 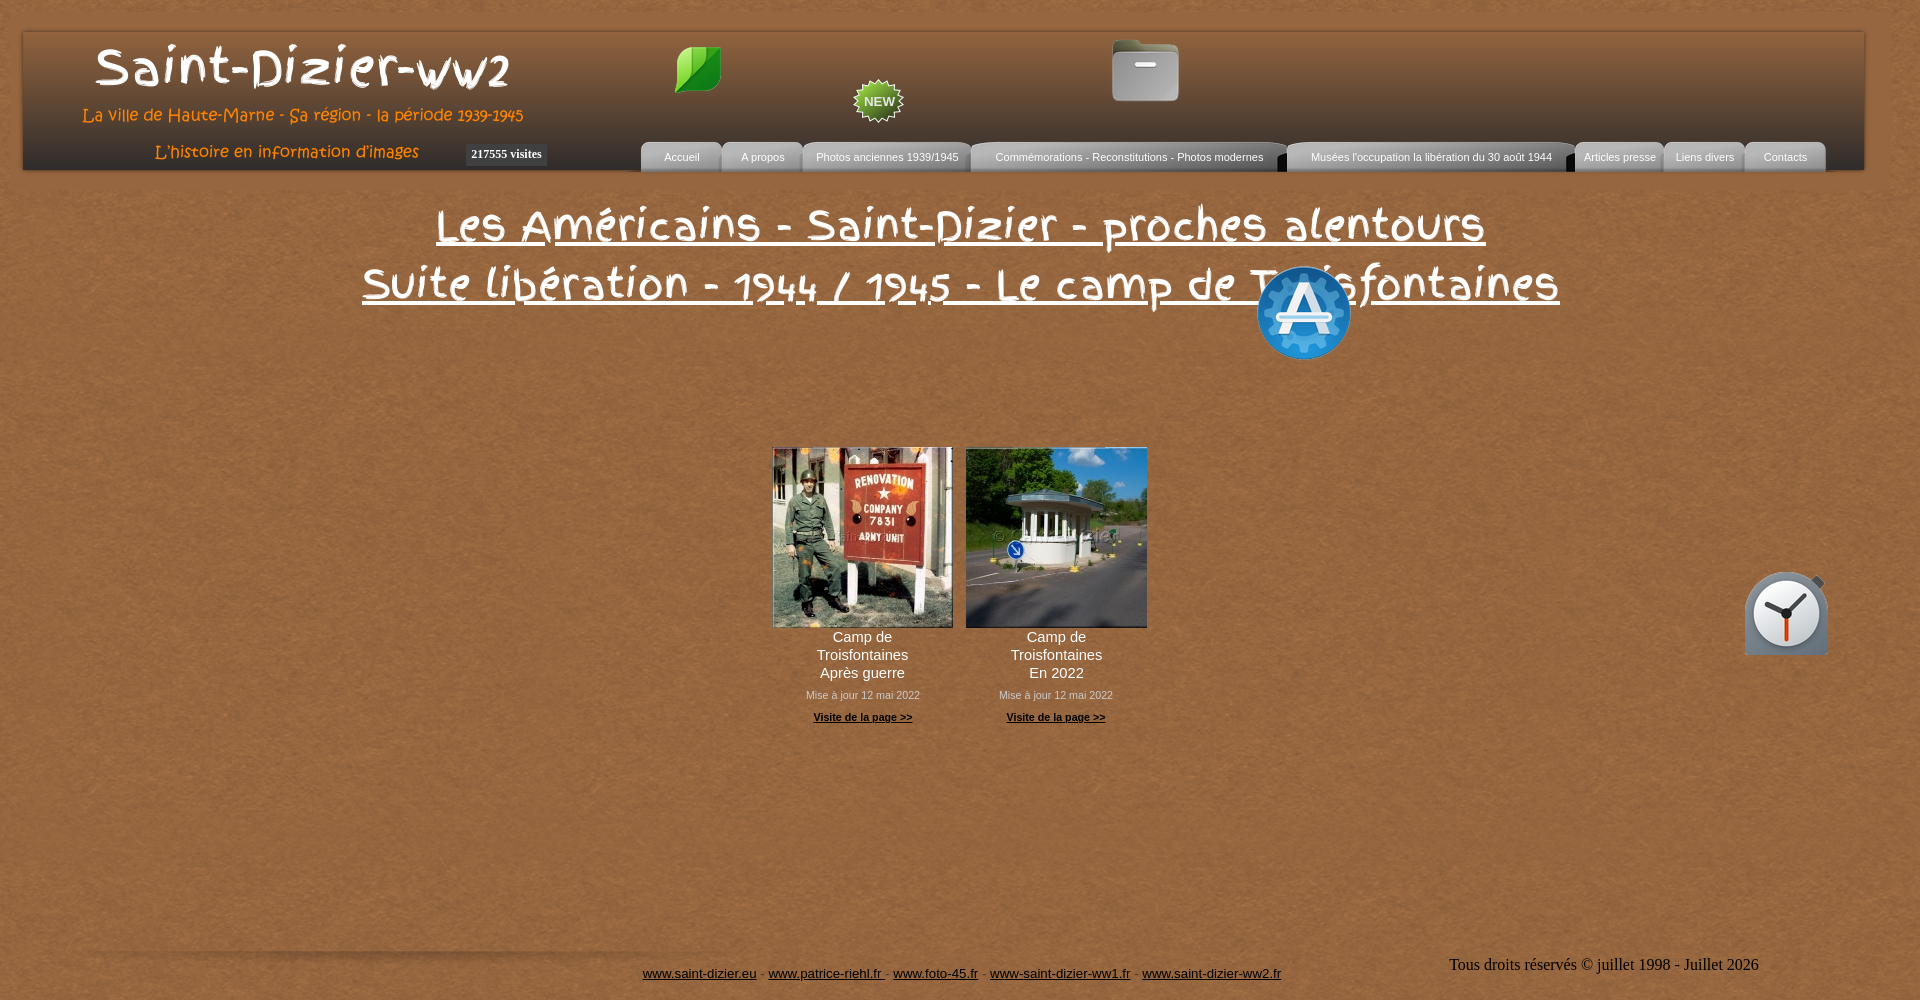 What do you see at coordinates (699, 69) in the screenshot?
I see `open the sustainability app` at bounding box center [699, 69].